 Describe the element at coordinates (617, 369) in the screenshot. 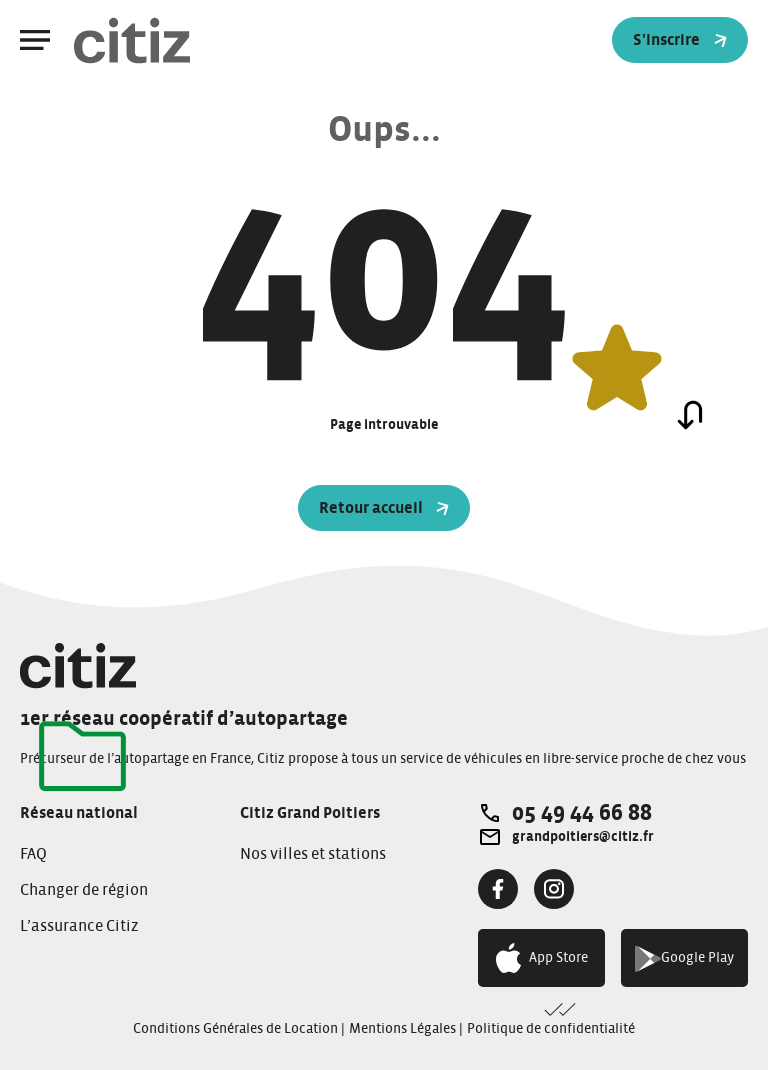

I see `mark item as favorite` at that location.